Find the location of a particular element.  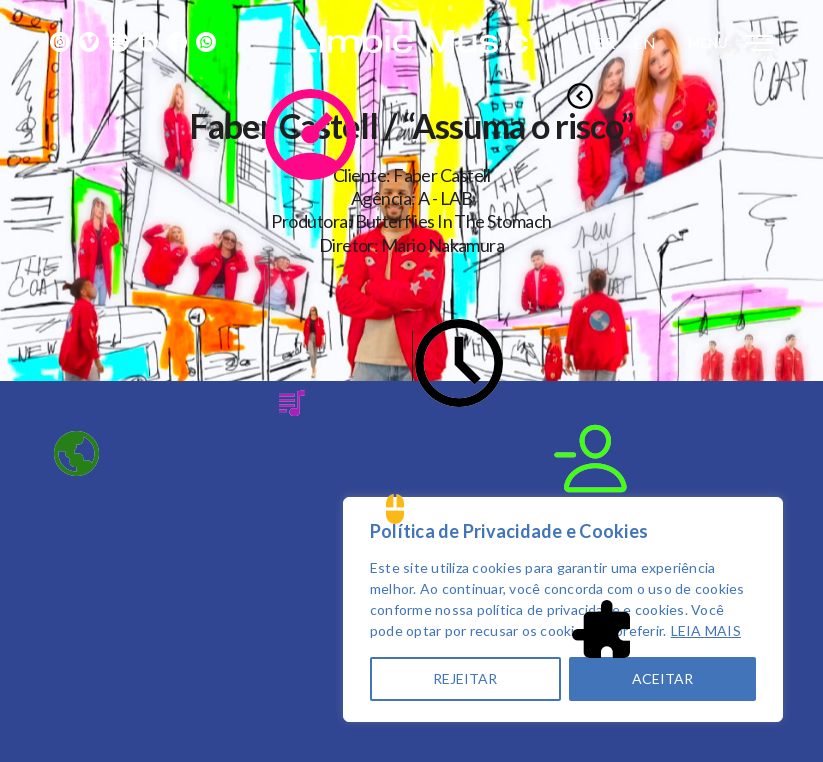

indicates mouse input is available or required is located at coordinates (395, 509).